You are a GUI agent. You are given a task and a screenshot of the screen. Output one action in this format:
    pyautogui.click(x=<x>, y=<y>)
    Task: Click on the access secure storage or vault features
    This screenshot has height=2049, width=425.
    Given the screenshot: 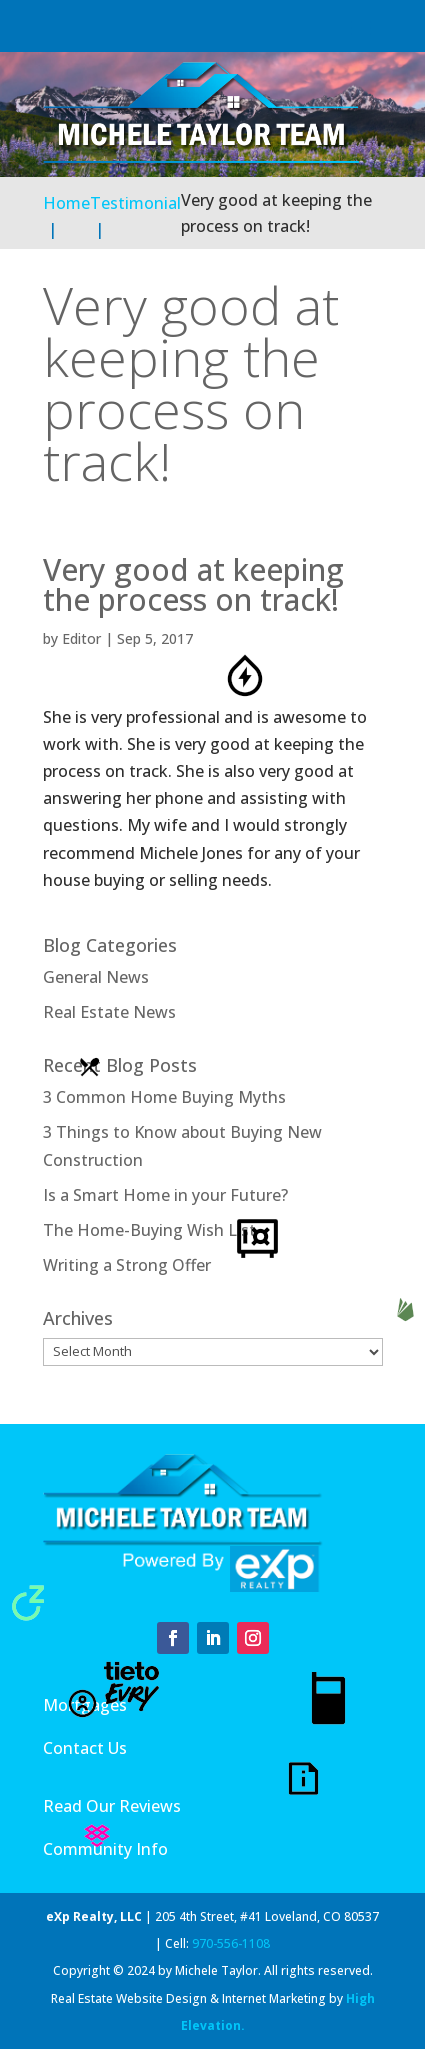 What is the action you would take?
    pyautogui.click(x=257, y=1237)
    